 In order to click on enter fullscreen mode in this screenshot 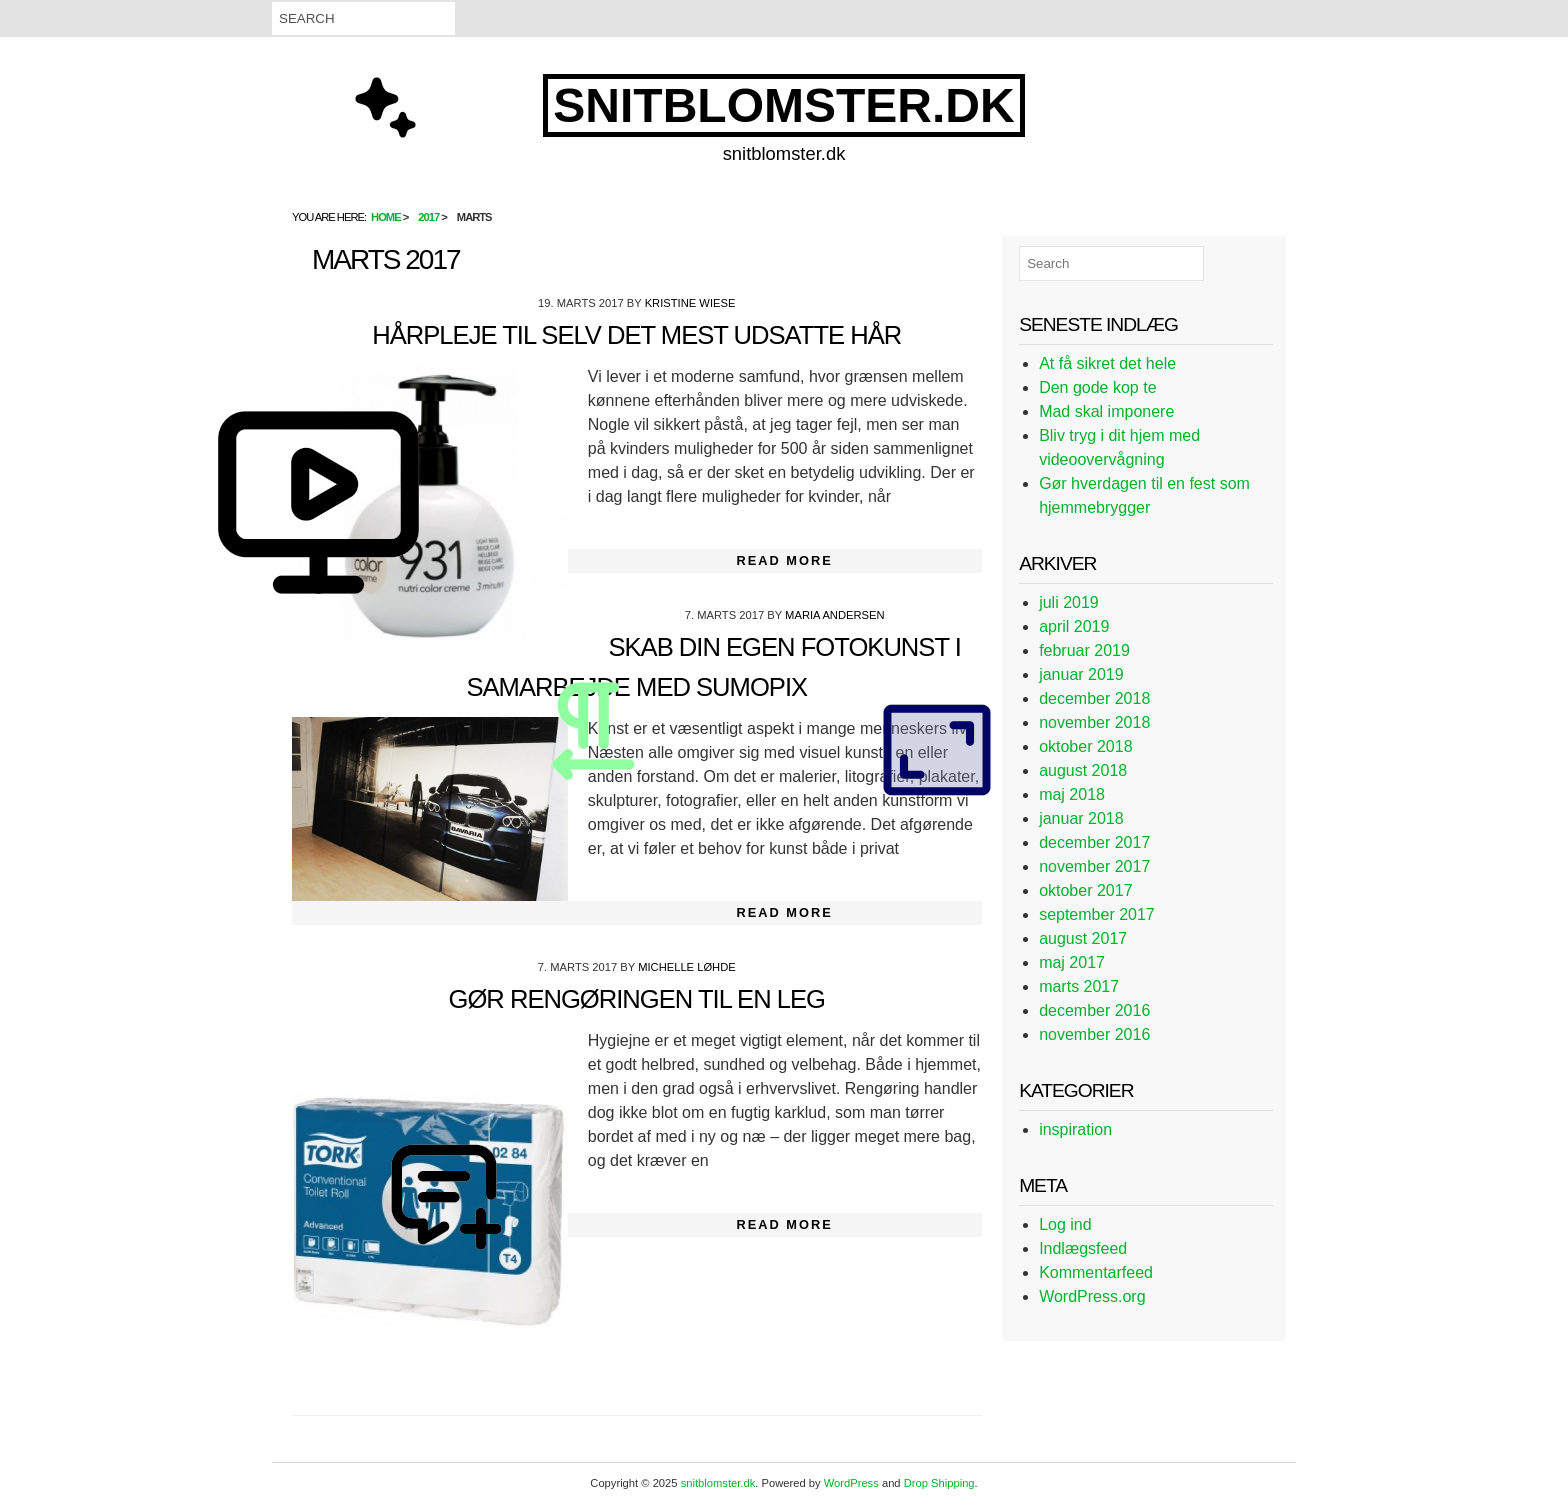, I will do `click(937, 750)`.